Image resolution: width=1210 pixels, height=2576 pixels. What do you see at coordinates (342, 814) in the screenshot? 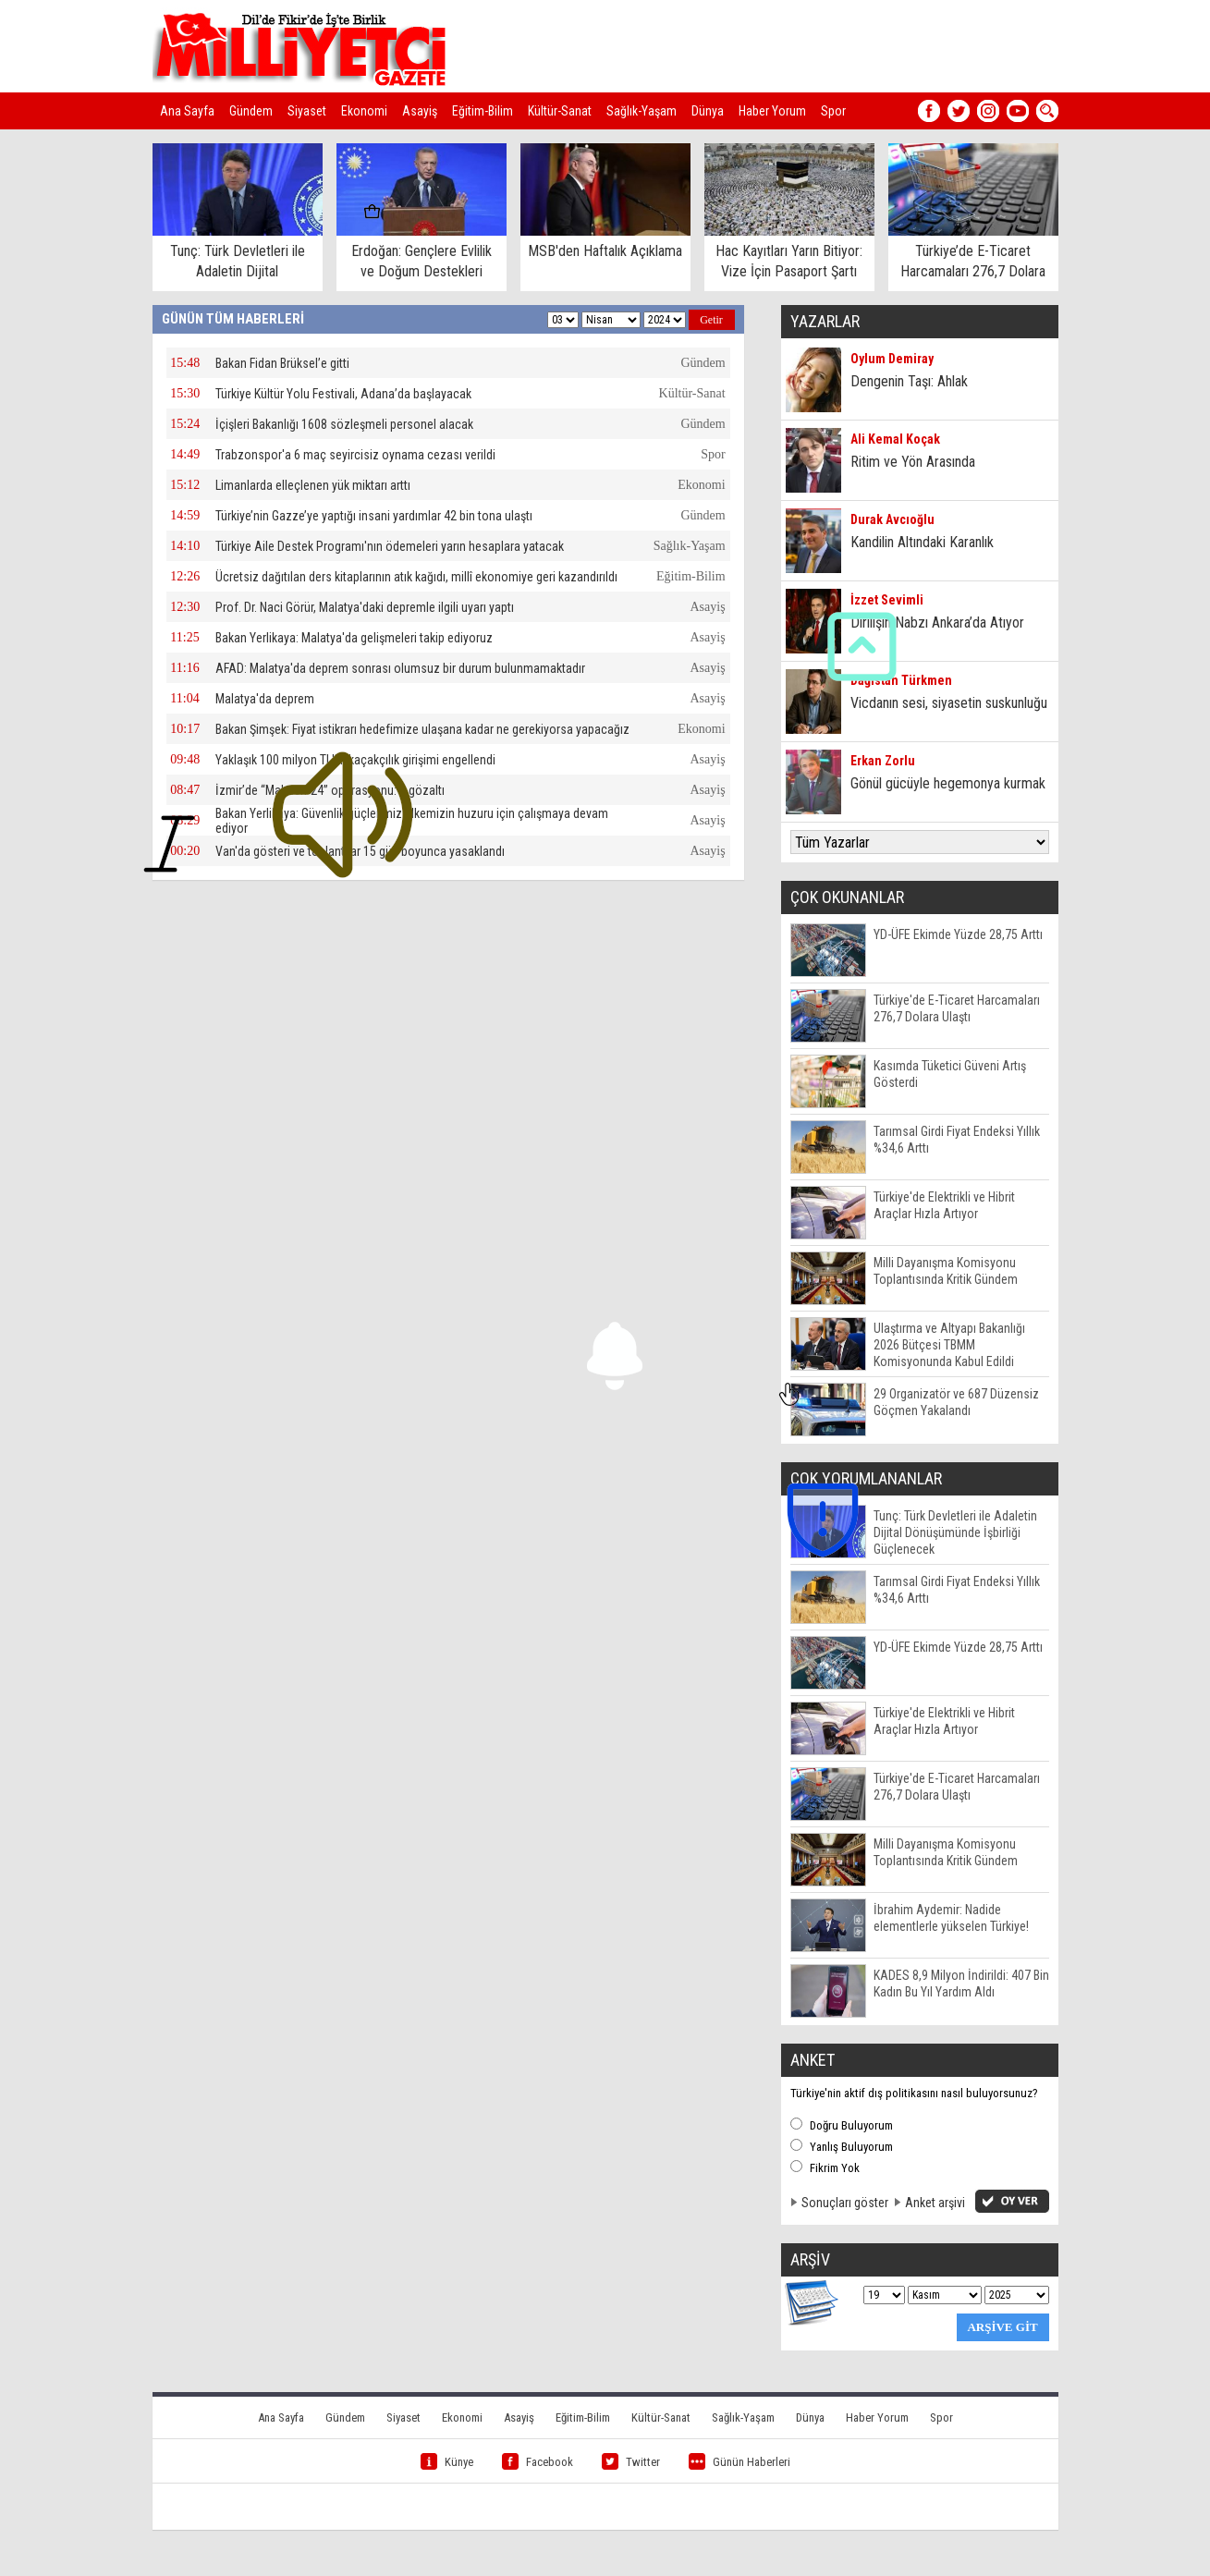
I see `adjust volume or sound settings` at bounding box center [342, 814].